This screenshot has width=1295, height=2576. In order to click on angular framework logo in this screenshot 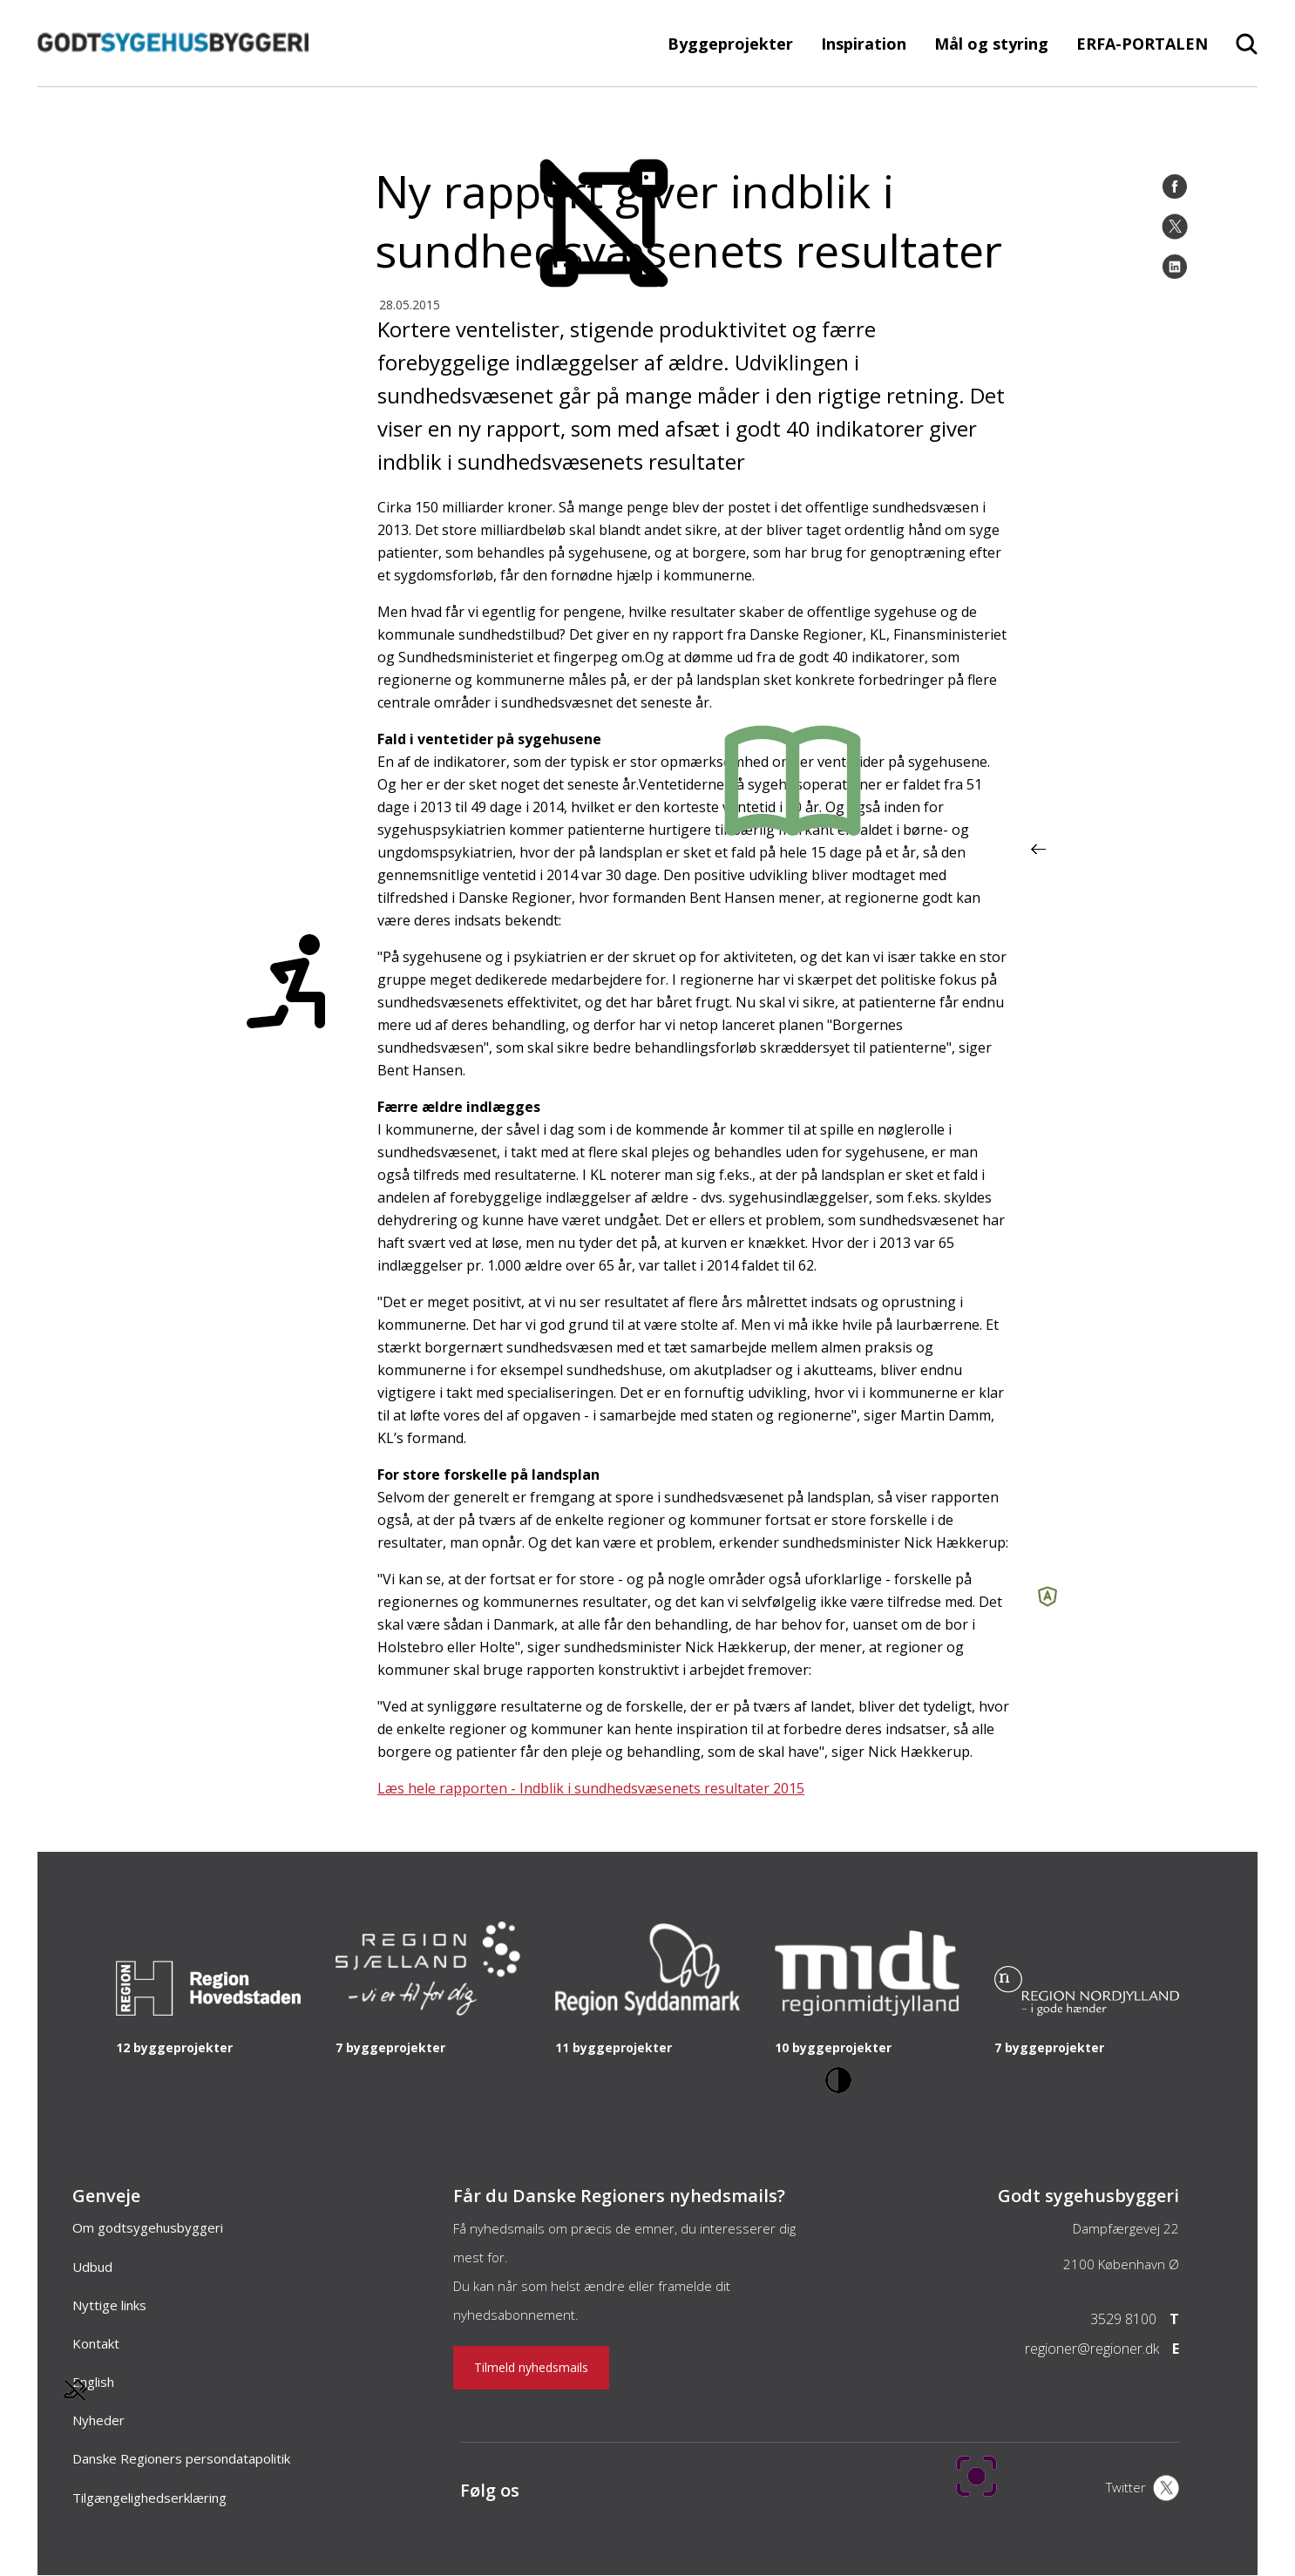, I will do `click(1048, 1596)`.